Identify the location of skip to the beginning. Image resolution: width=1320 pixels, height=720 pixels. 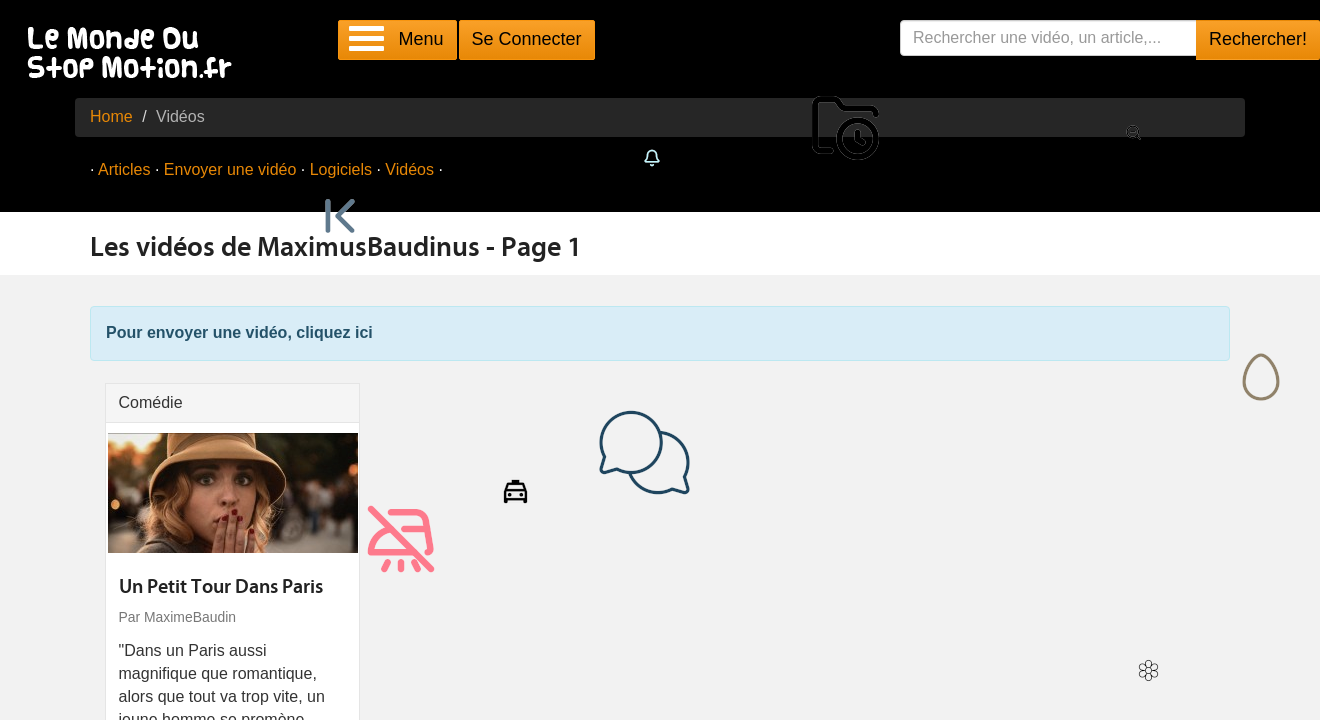
(340, 216).